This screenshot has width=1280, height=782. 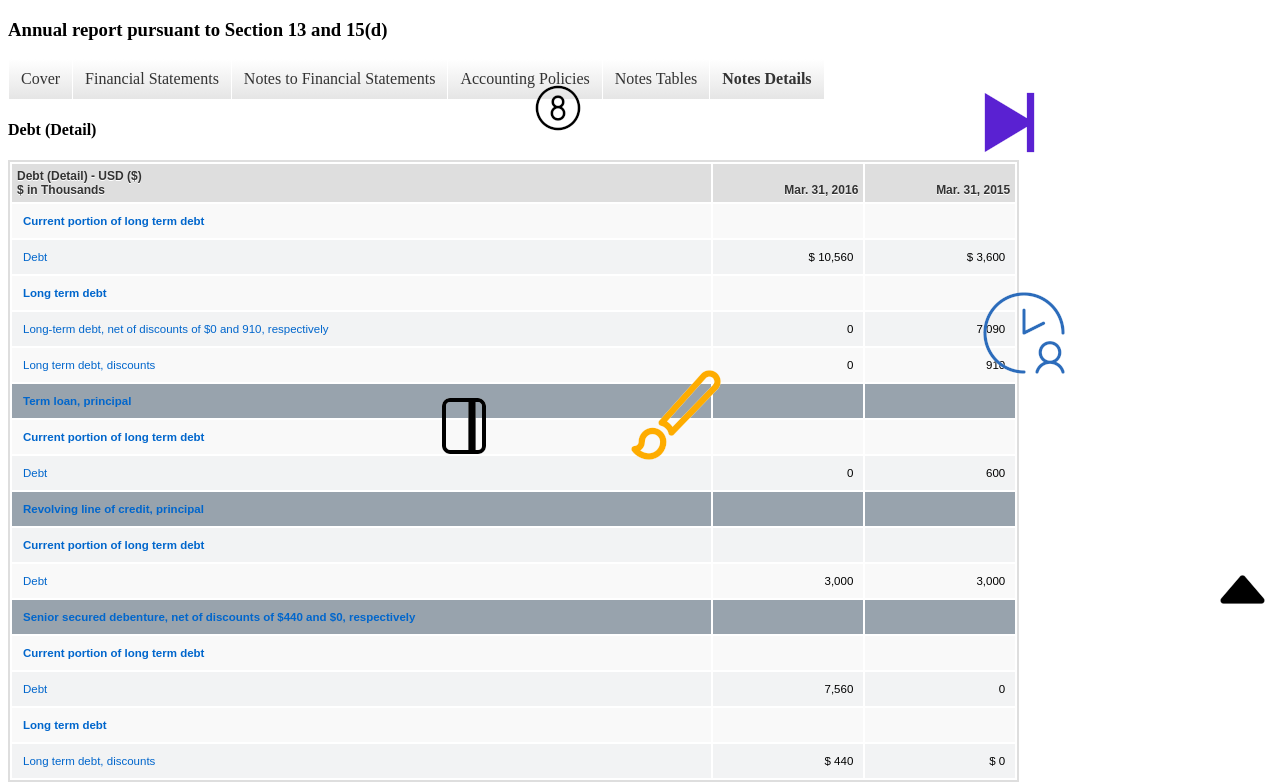 What do you see at coordinates (1242, 589) in the screenshot?
I see `collapse an expanded section` at bounding box center [1242, 589].